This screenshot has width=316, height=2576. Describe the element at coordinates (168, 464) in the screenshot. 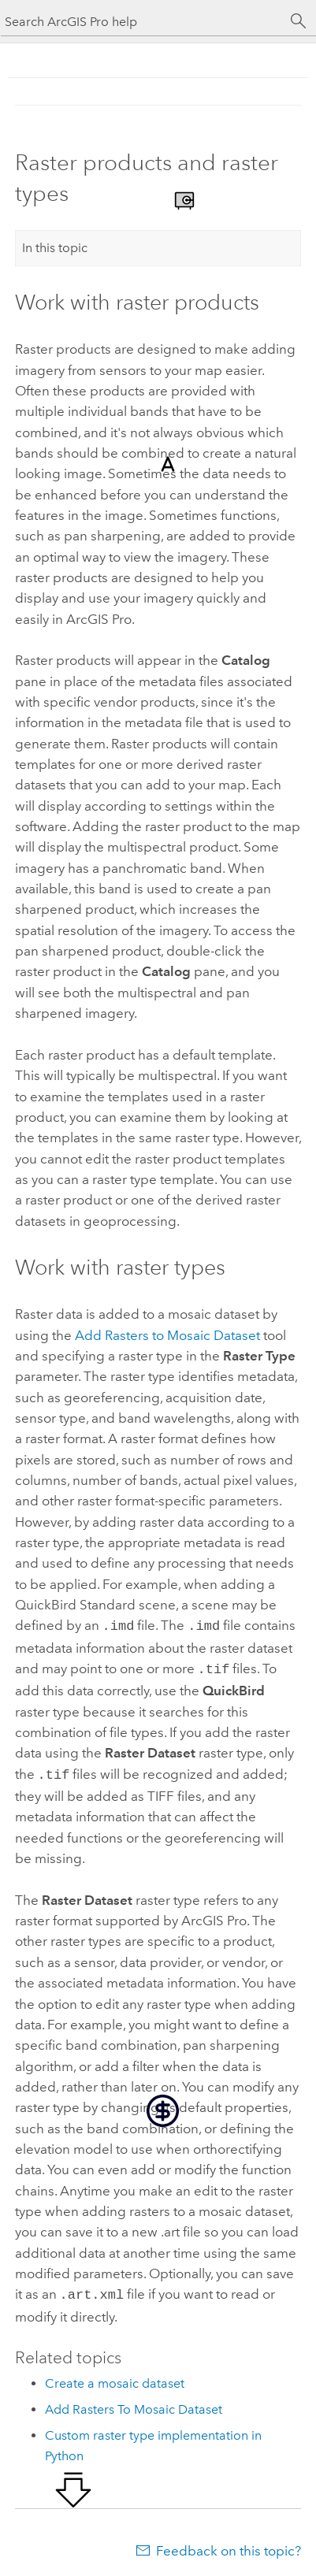

I see `indicates text formatting or font options` at that location.